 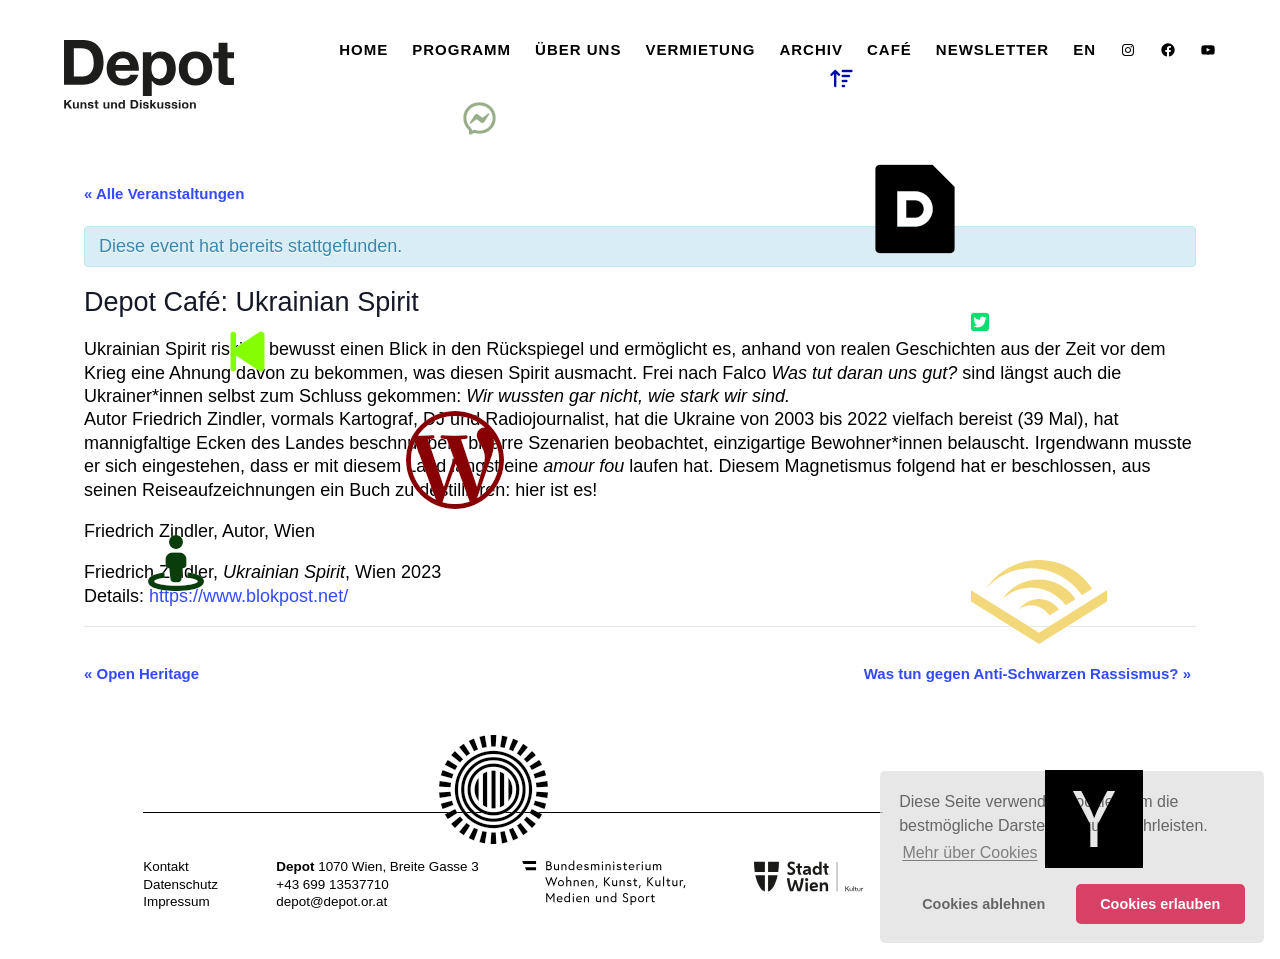 What do you see at coordinates (493, 789) in the screenshot?
I see `open prezi presentation software` at bounding box center [493, 789].